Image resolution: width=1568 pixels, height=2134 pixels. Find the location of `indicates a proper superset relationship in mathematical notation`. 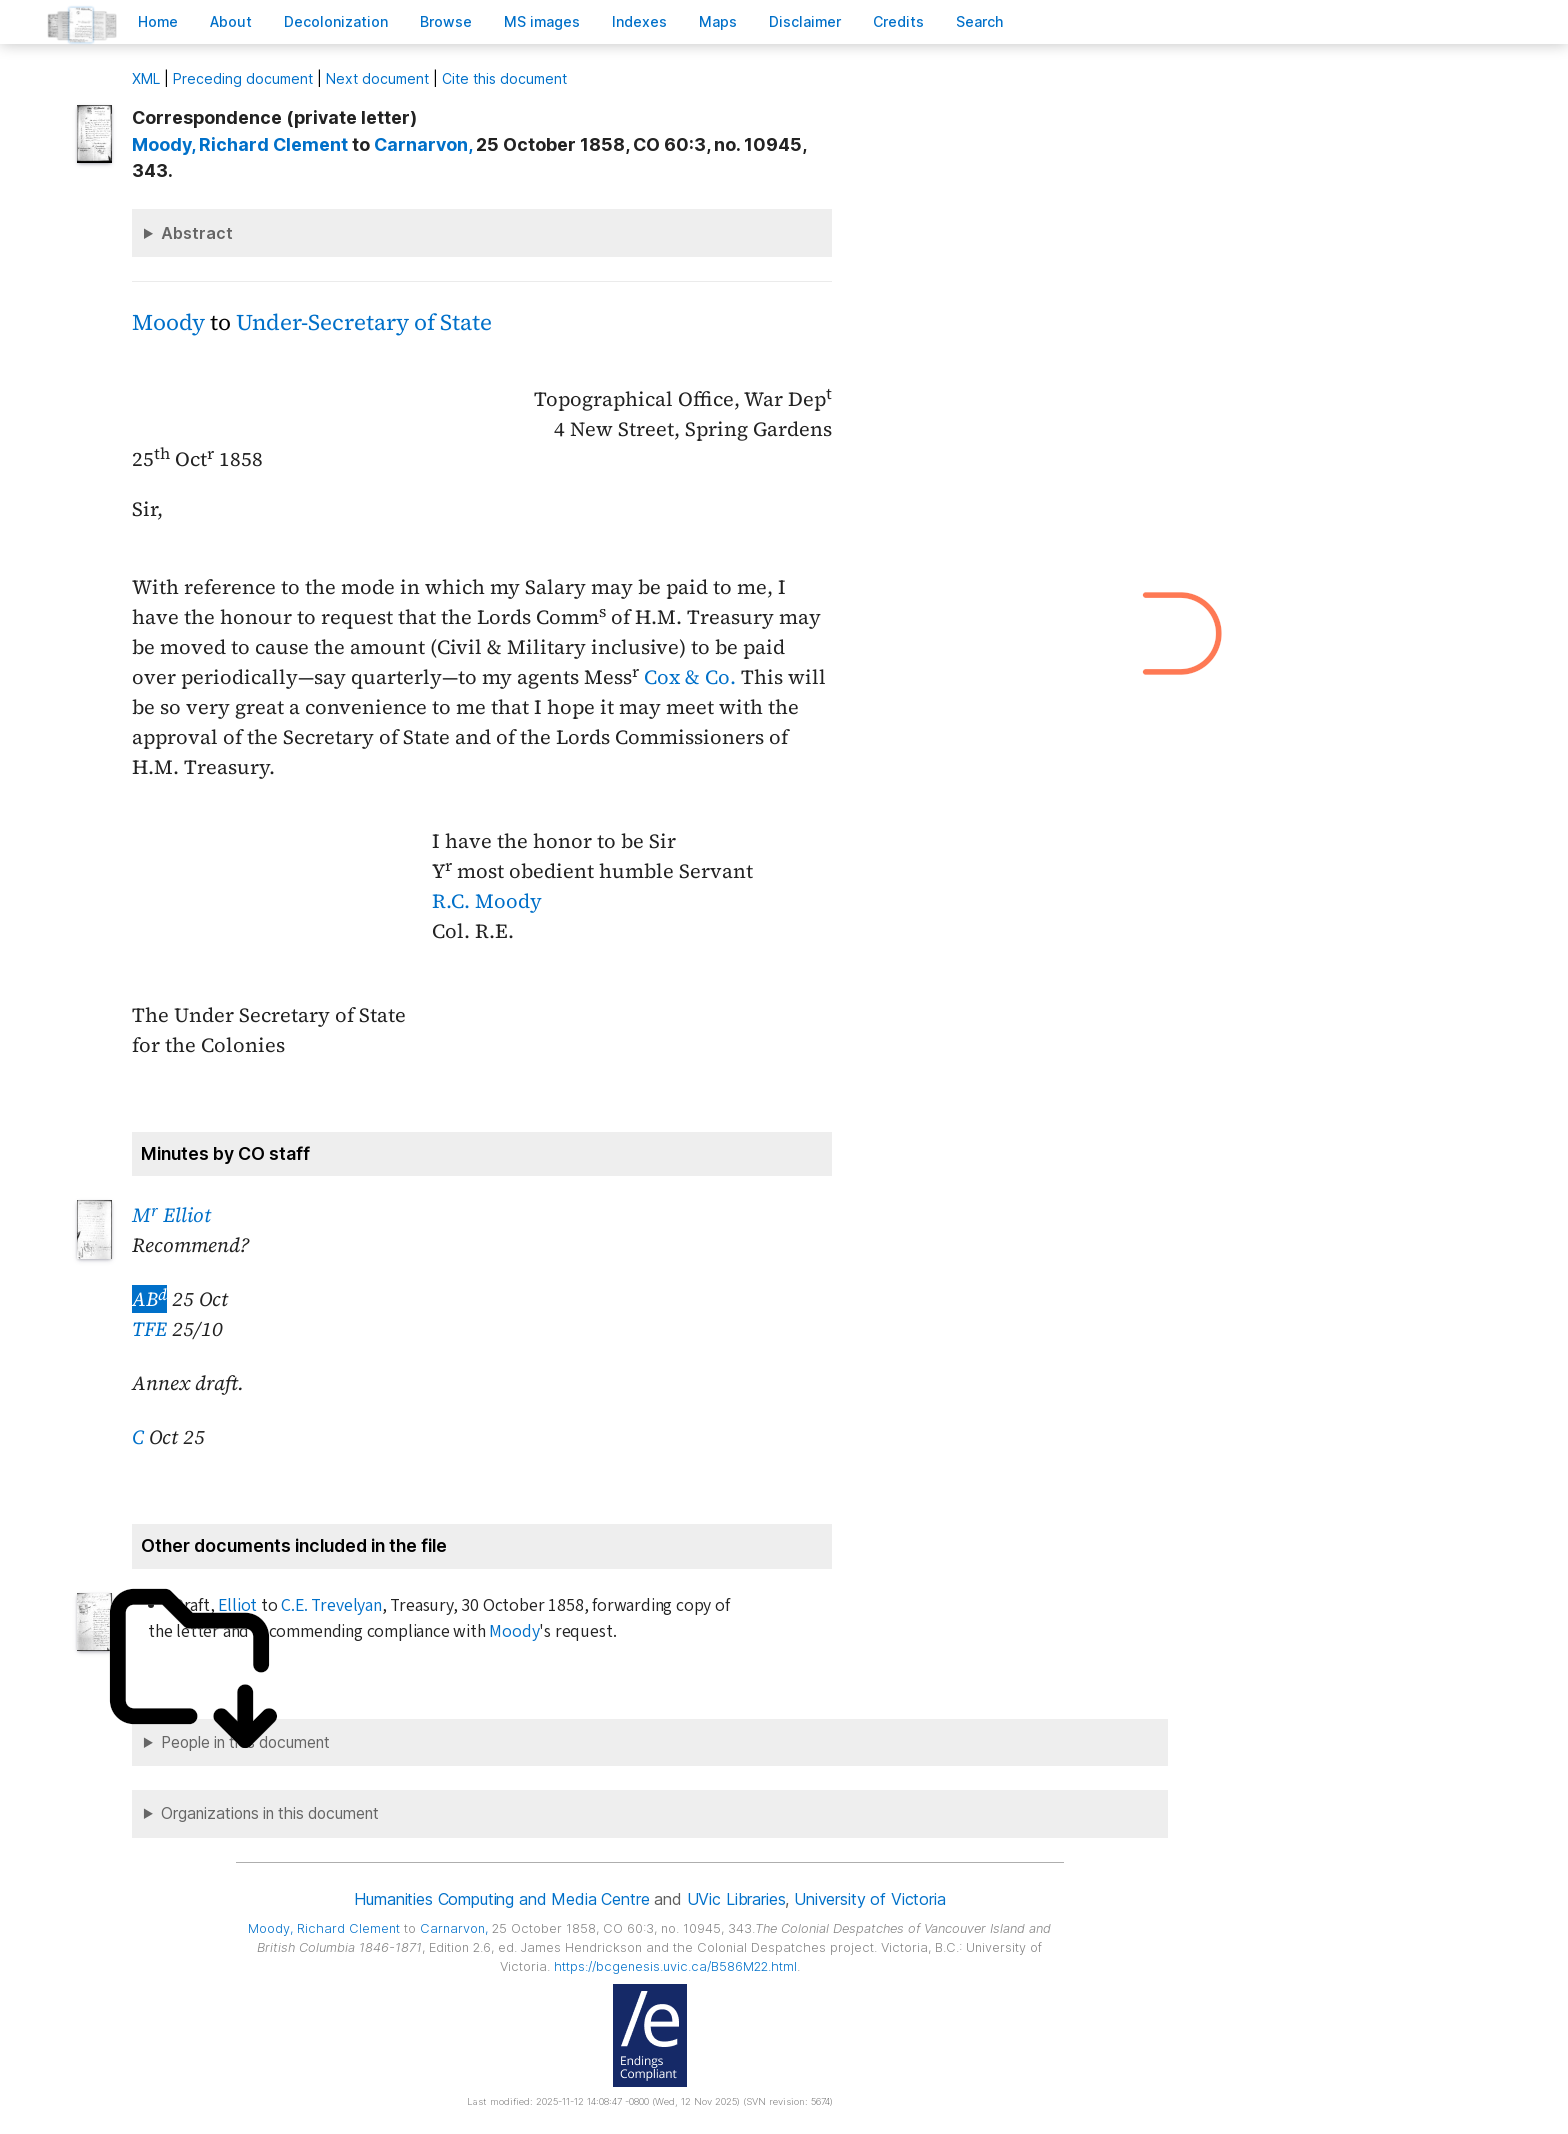

indicates a proper superset relationship in mathematical notation is located at coordinates (1176, 633).